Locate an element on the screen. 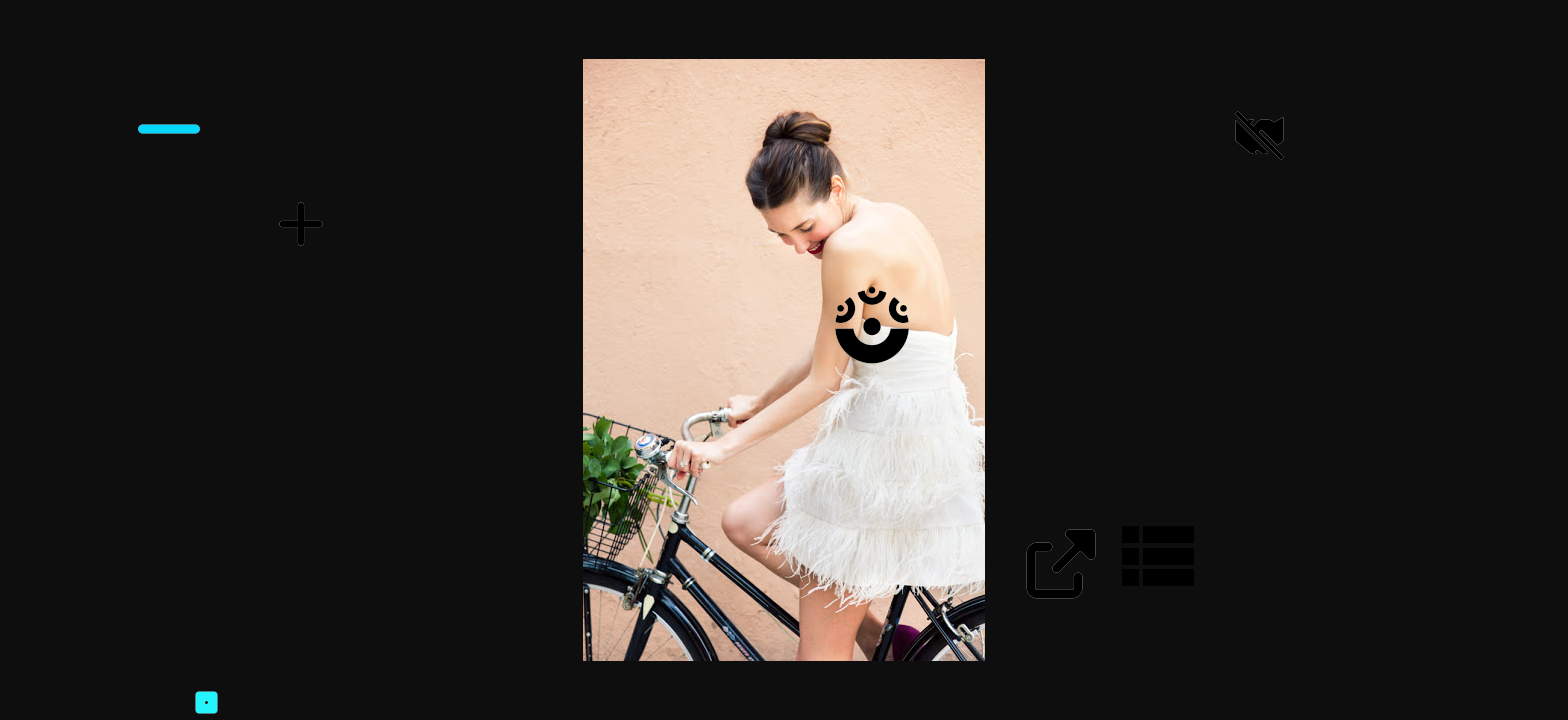  add a new item is located at coordinates (301, 224).